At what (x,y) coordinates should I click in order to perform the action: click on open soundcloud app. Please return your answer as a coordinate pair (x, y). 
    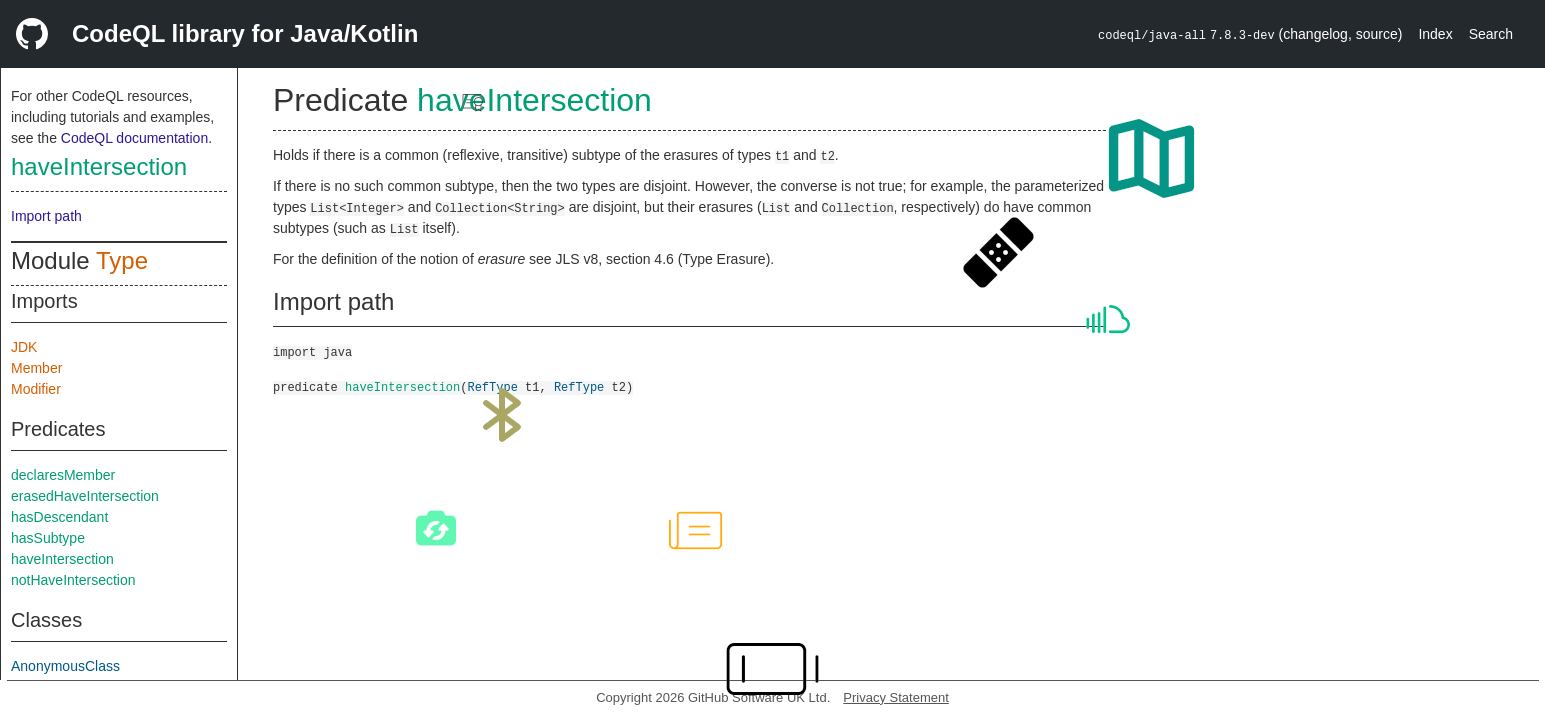
    Looking at the image, I should click on (1107, 320).